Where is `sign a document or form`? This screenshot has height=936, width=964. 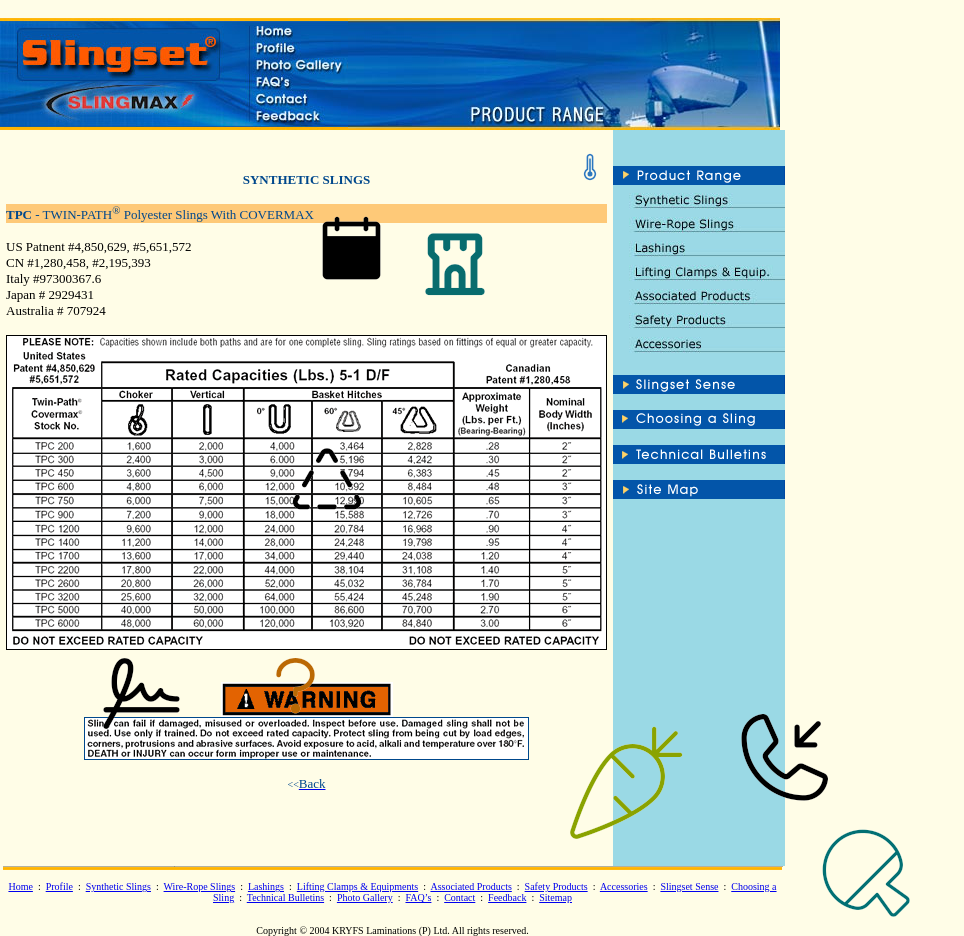 sign a document or form is located at coordinates (141, 693).